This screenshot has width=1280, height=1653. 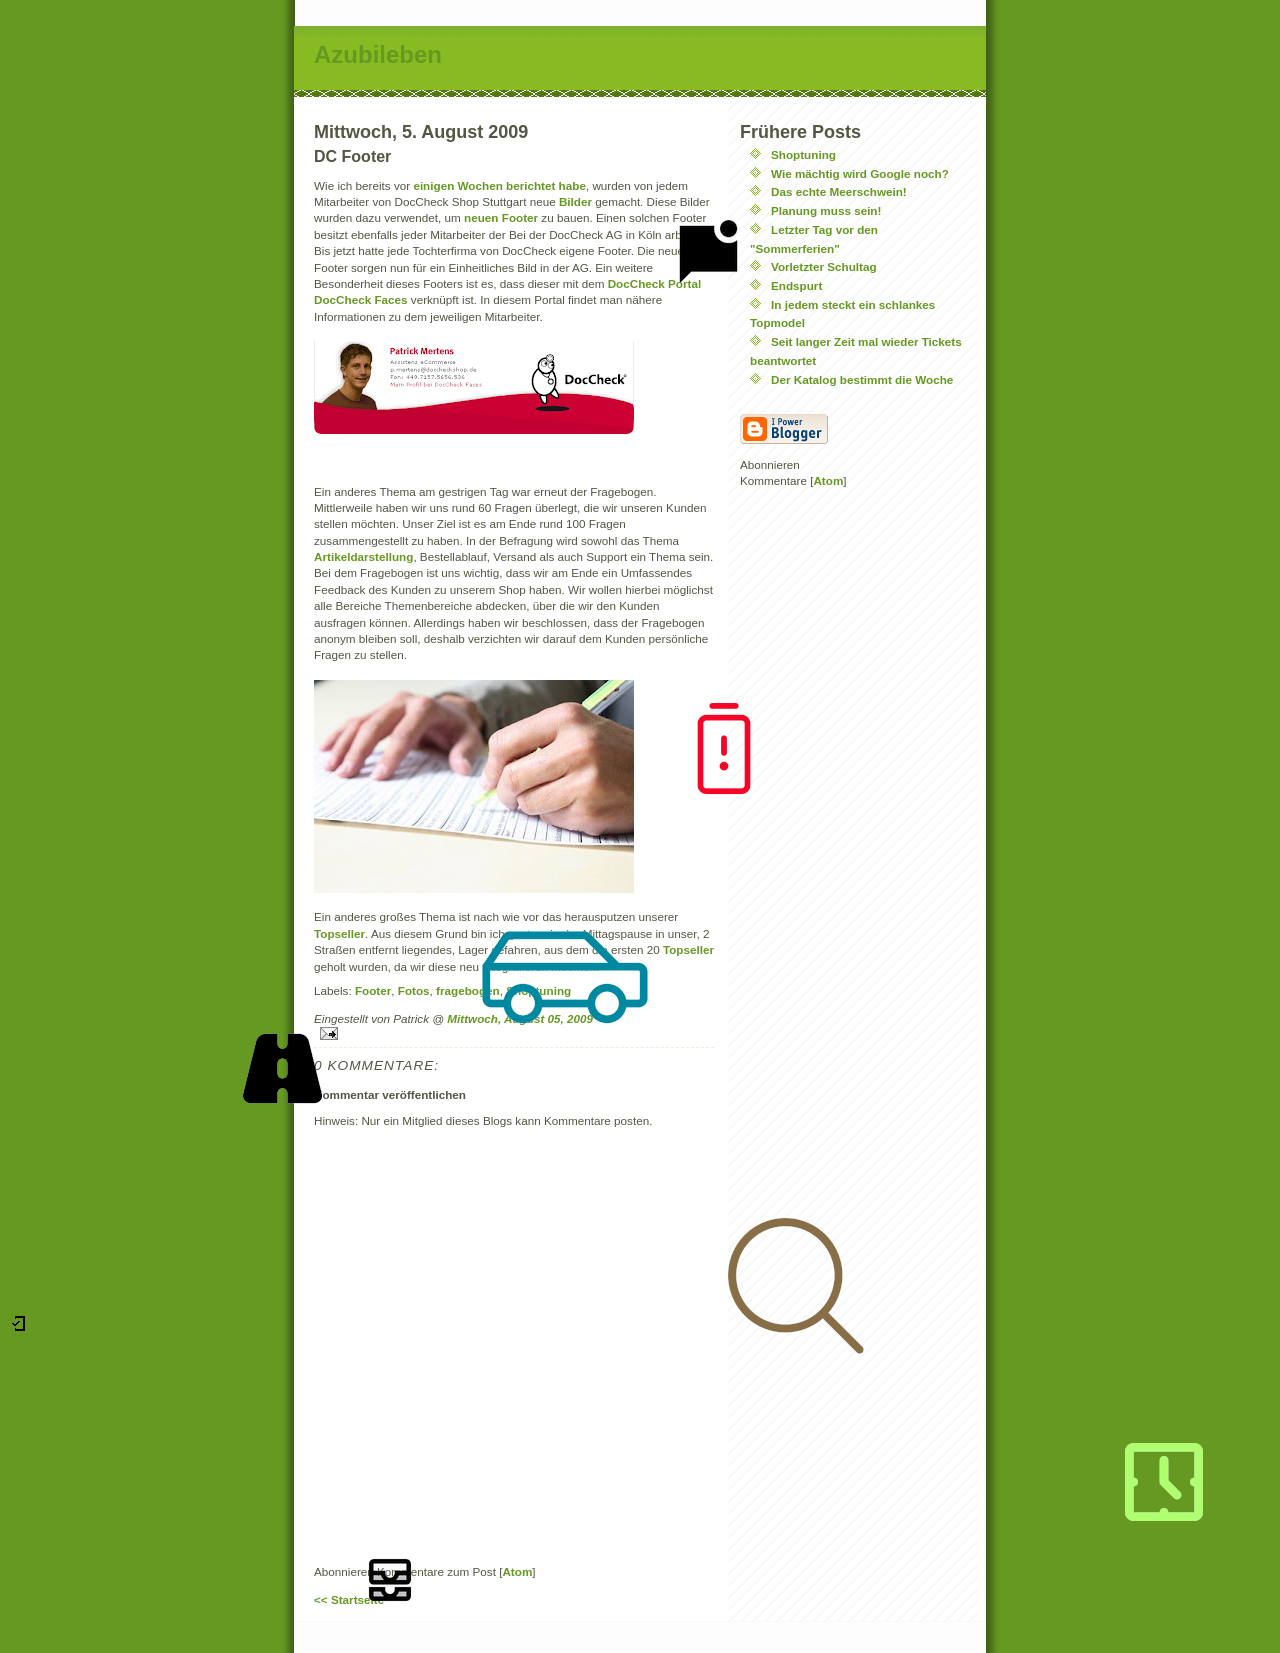 I want to click on view all inboxes, so click(x=390, y=1580).